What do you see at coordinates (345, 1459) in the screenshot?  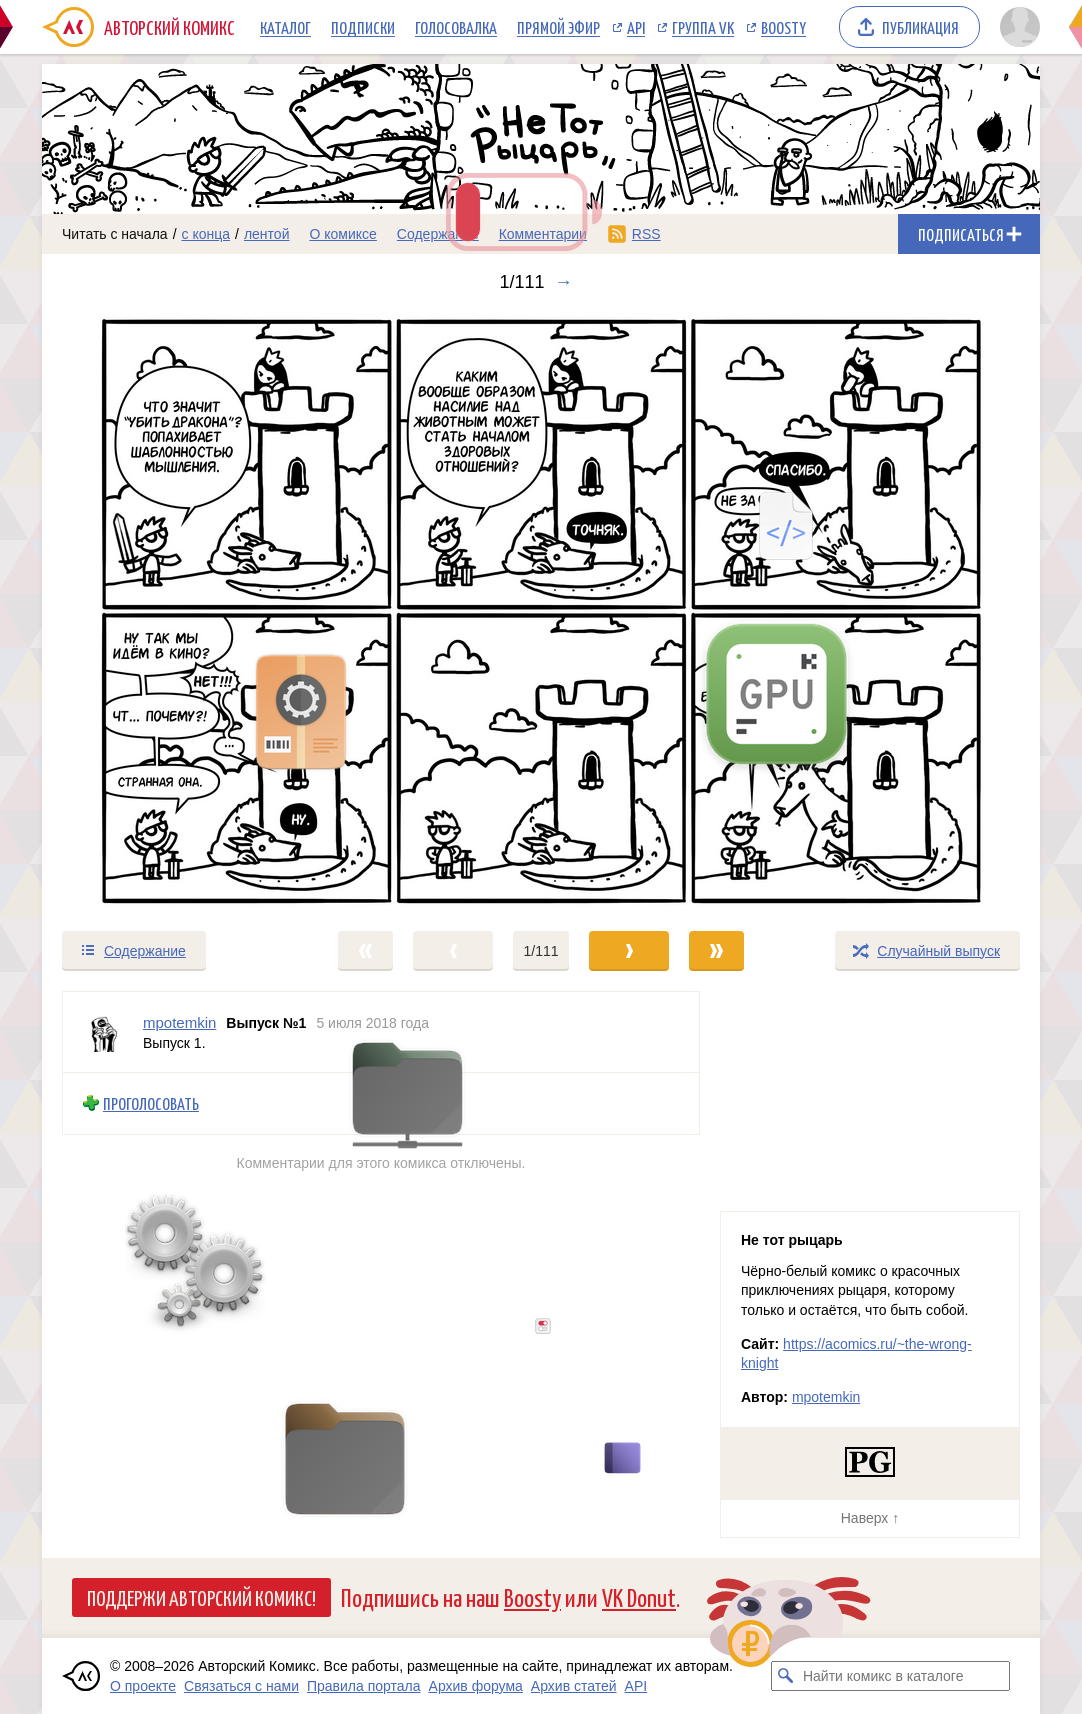 I see `open file folder` at bounding box center [345, 1459].